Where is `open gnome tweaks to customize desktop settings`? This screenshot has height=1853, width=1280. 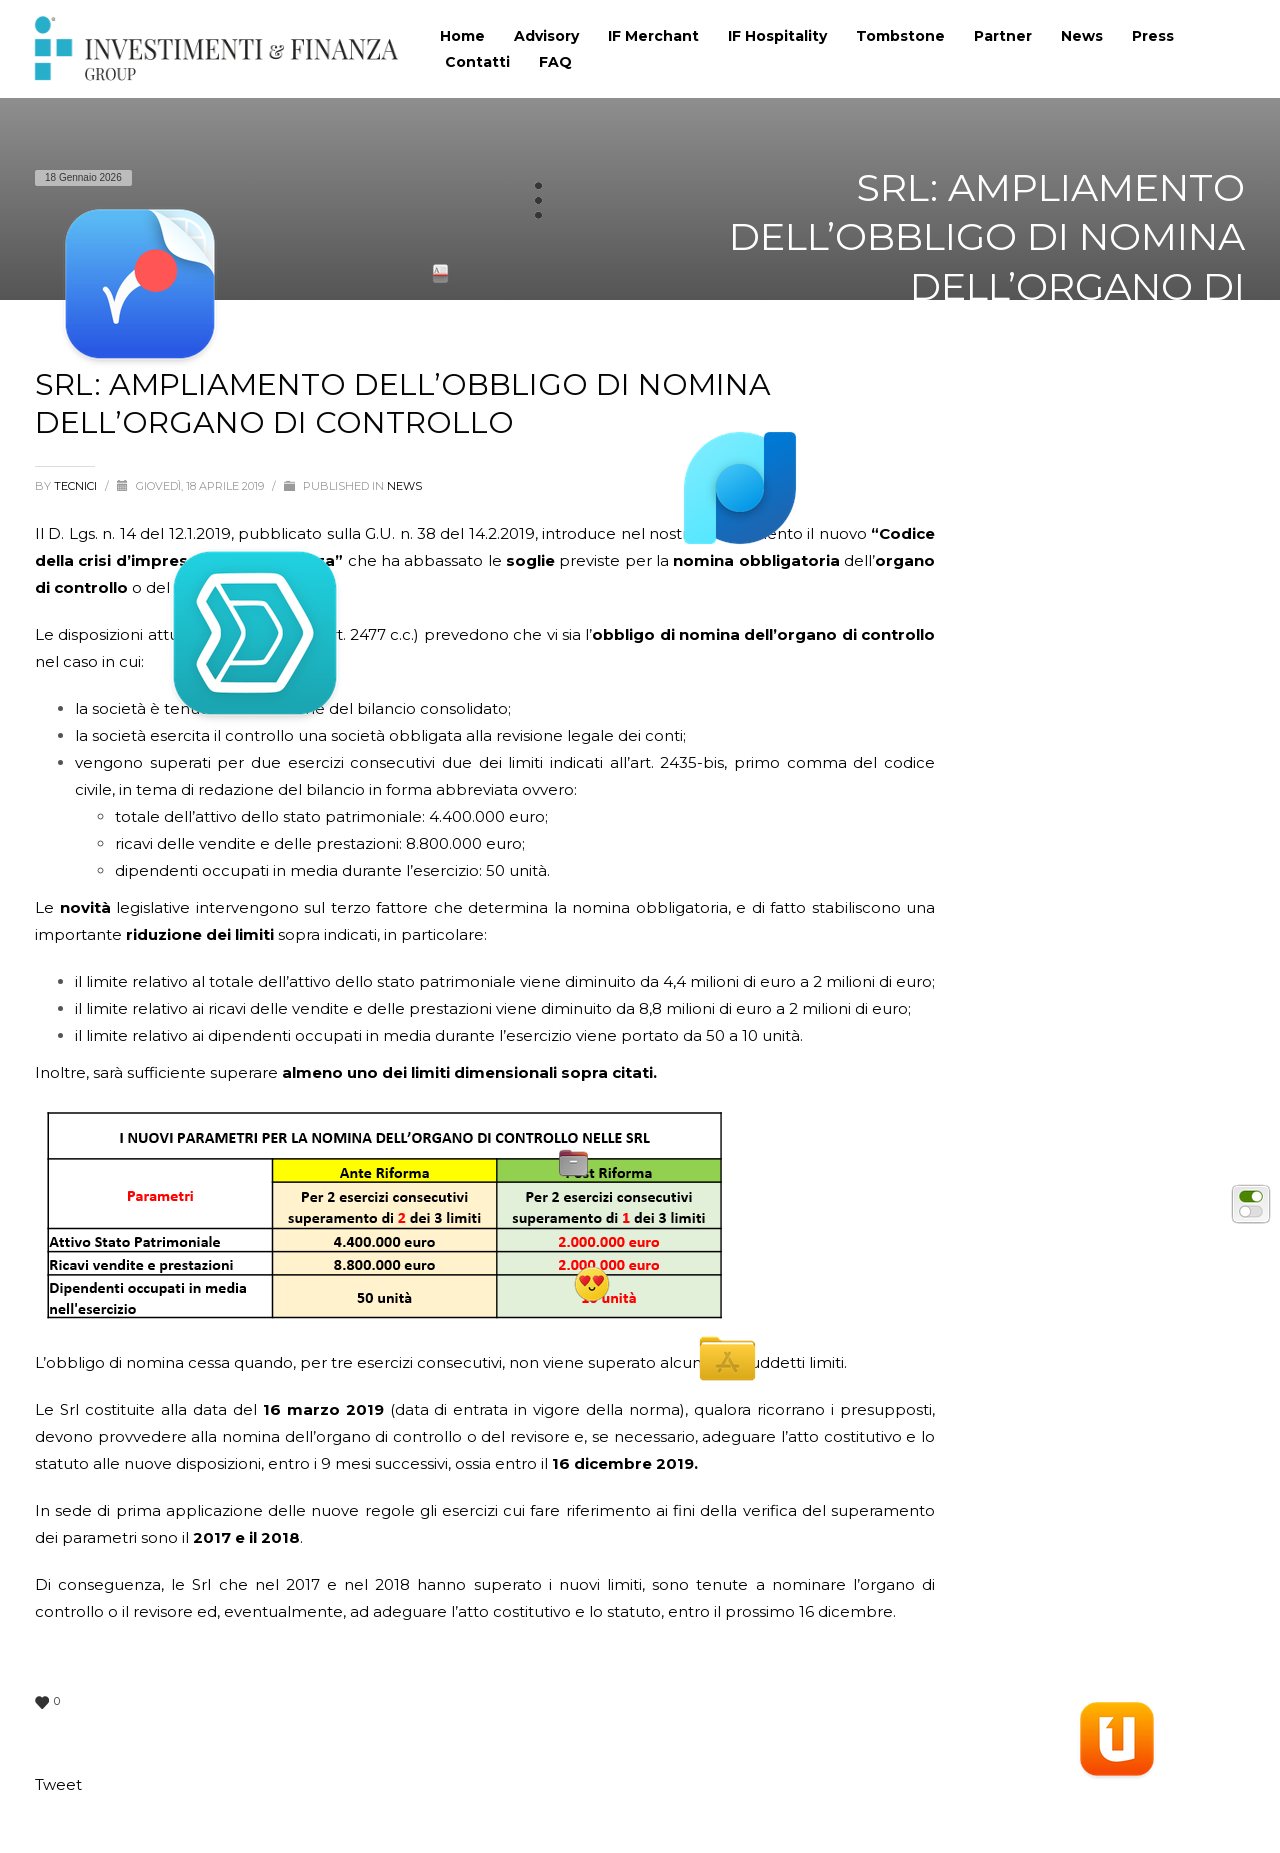
open gnome tweaks to customize desktop settings is located at coordinates (1251, 1204).